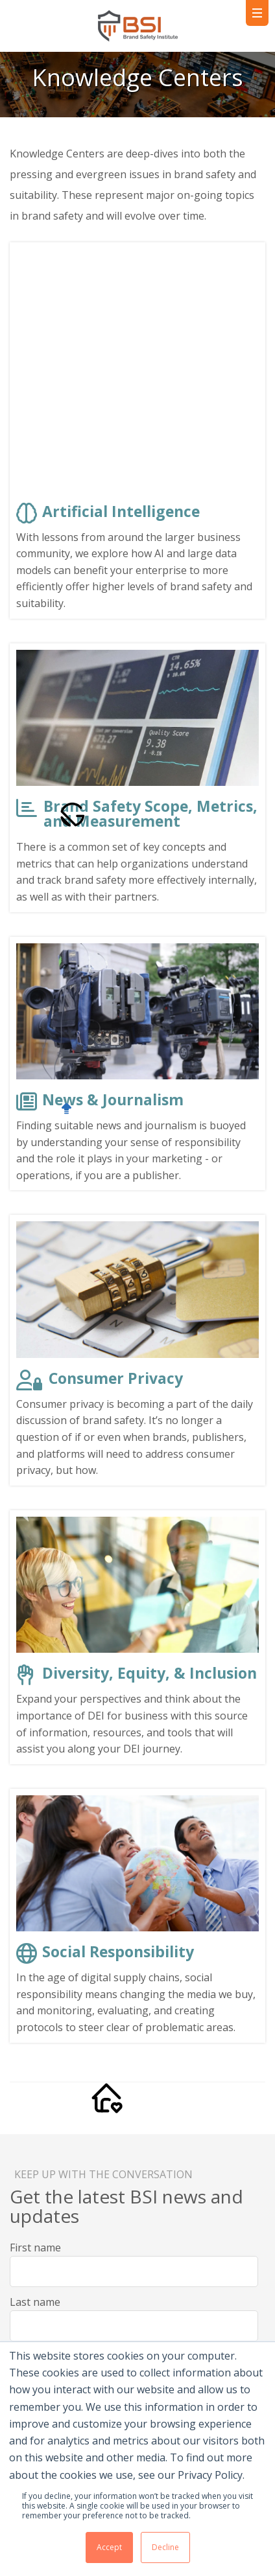 This screenshot has width=275, height=2576. I want to click on view your favorite or saved home, so click(106, 2098).